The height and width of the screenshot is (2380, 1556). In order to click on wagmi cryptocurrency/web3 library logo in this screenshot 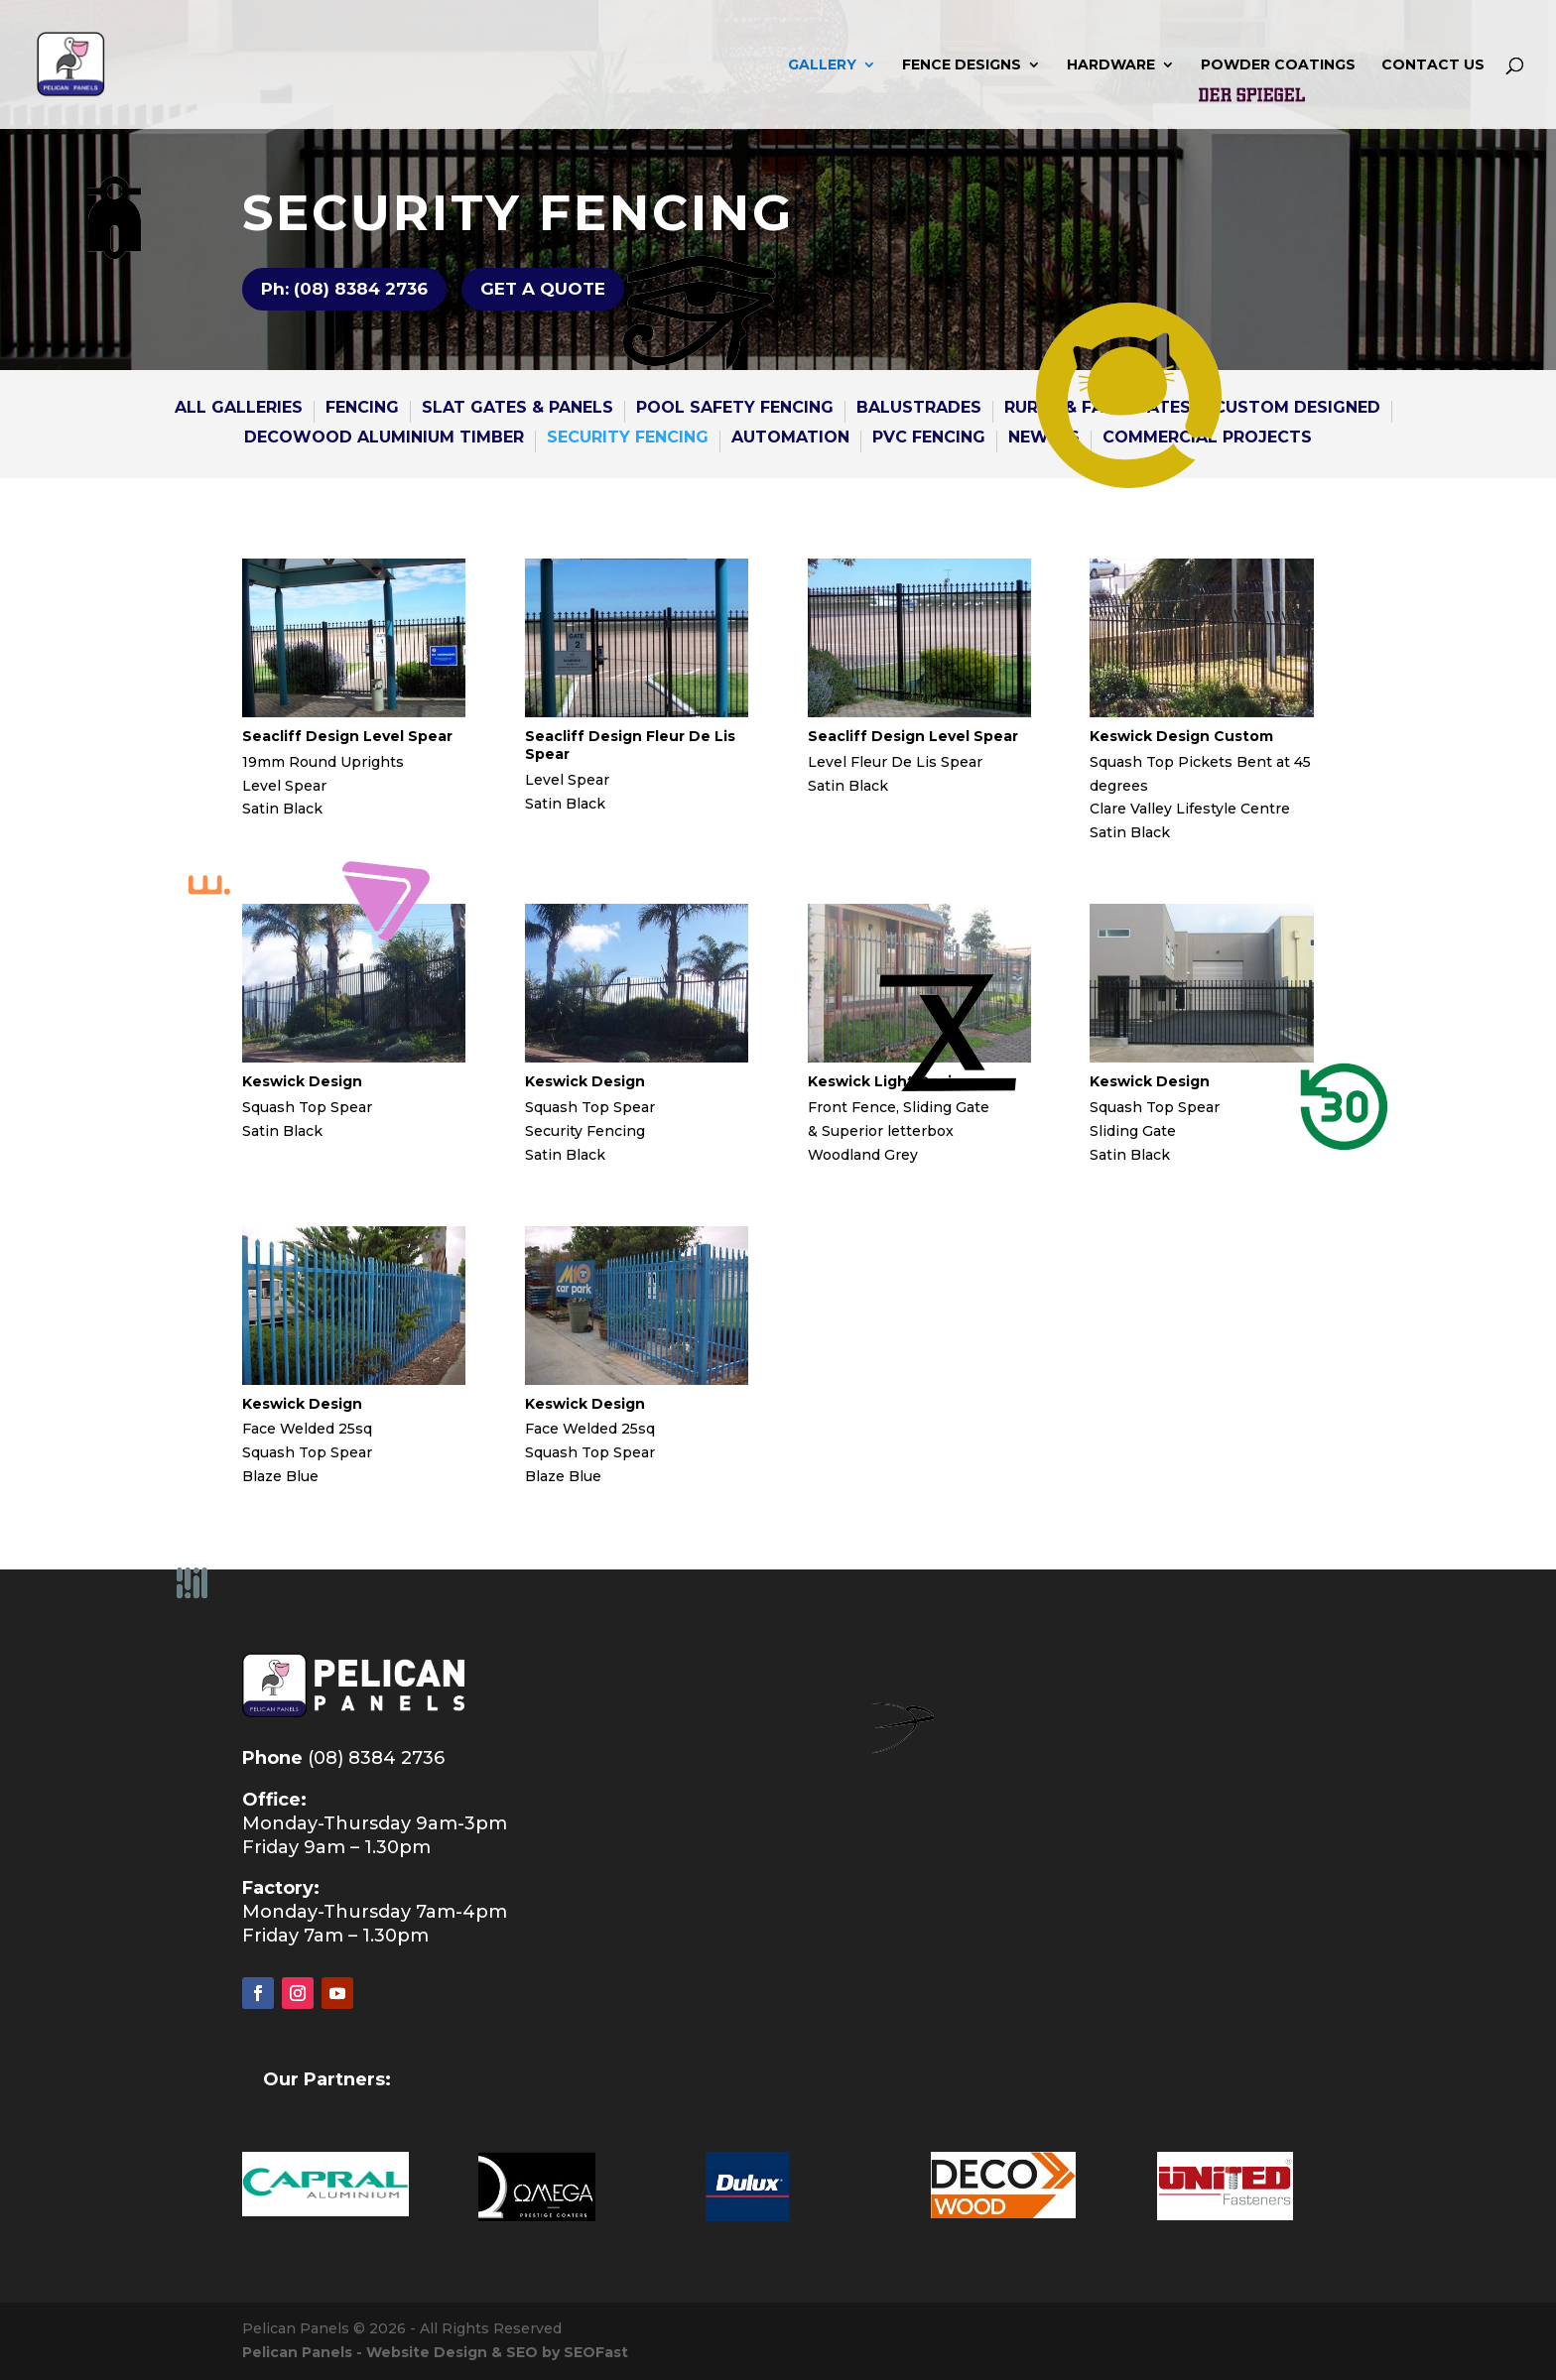, I will do `click(209, 885)`.